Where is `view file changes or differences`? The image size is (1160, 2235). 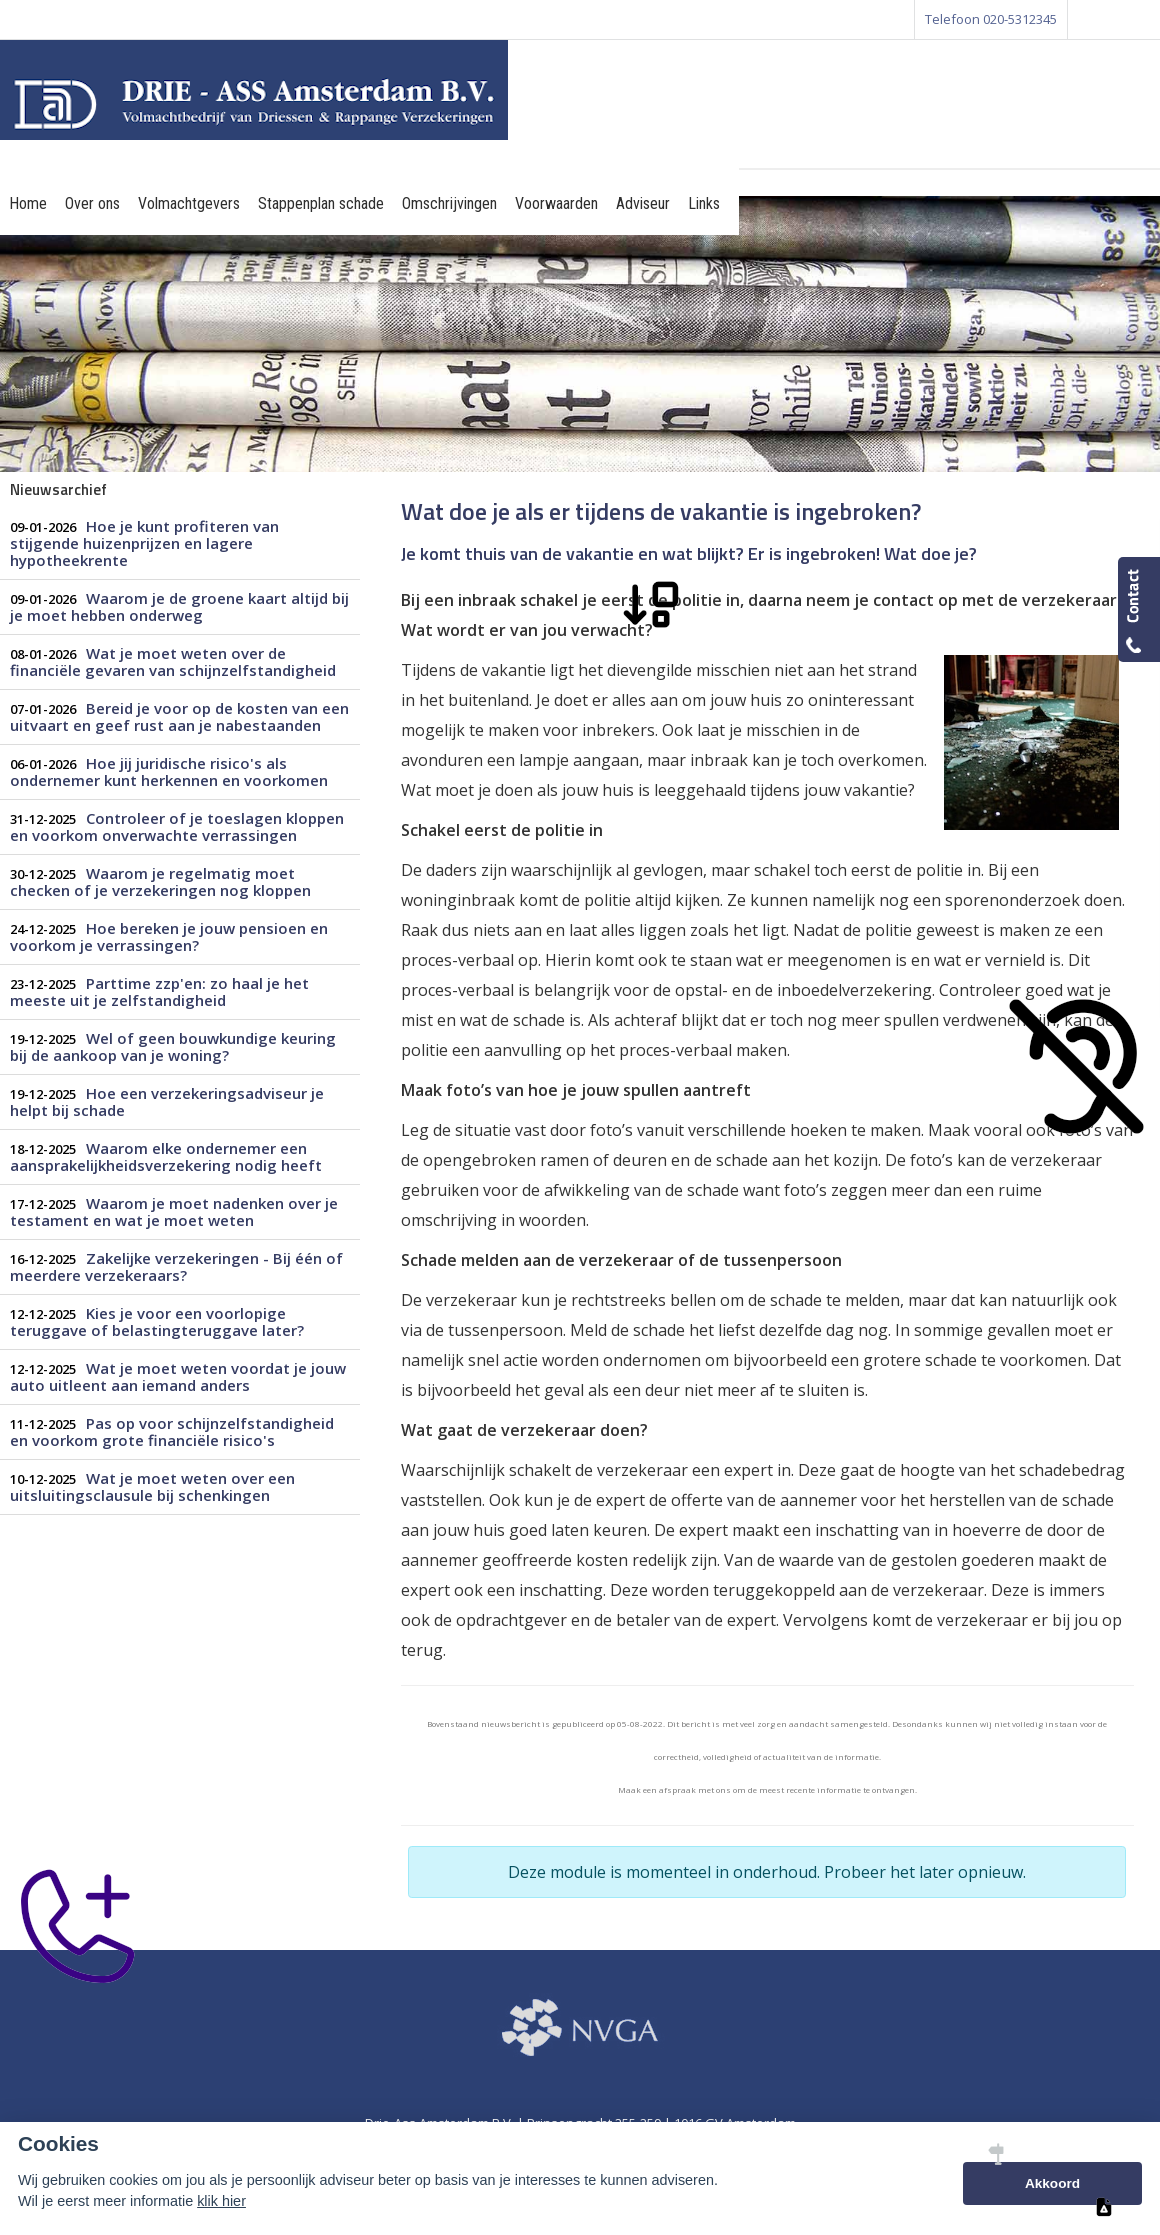 view file changes or differences is located at coordinates (1104, 2207).